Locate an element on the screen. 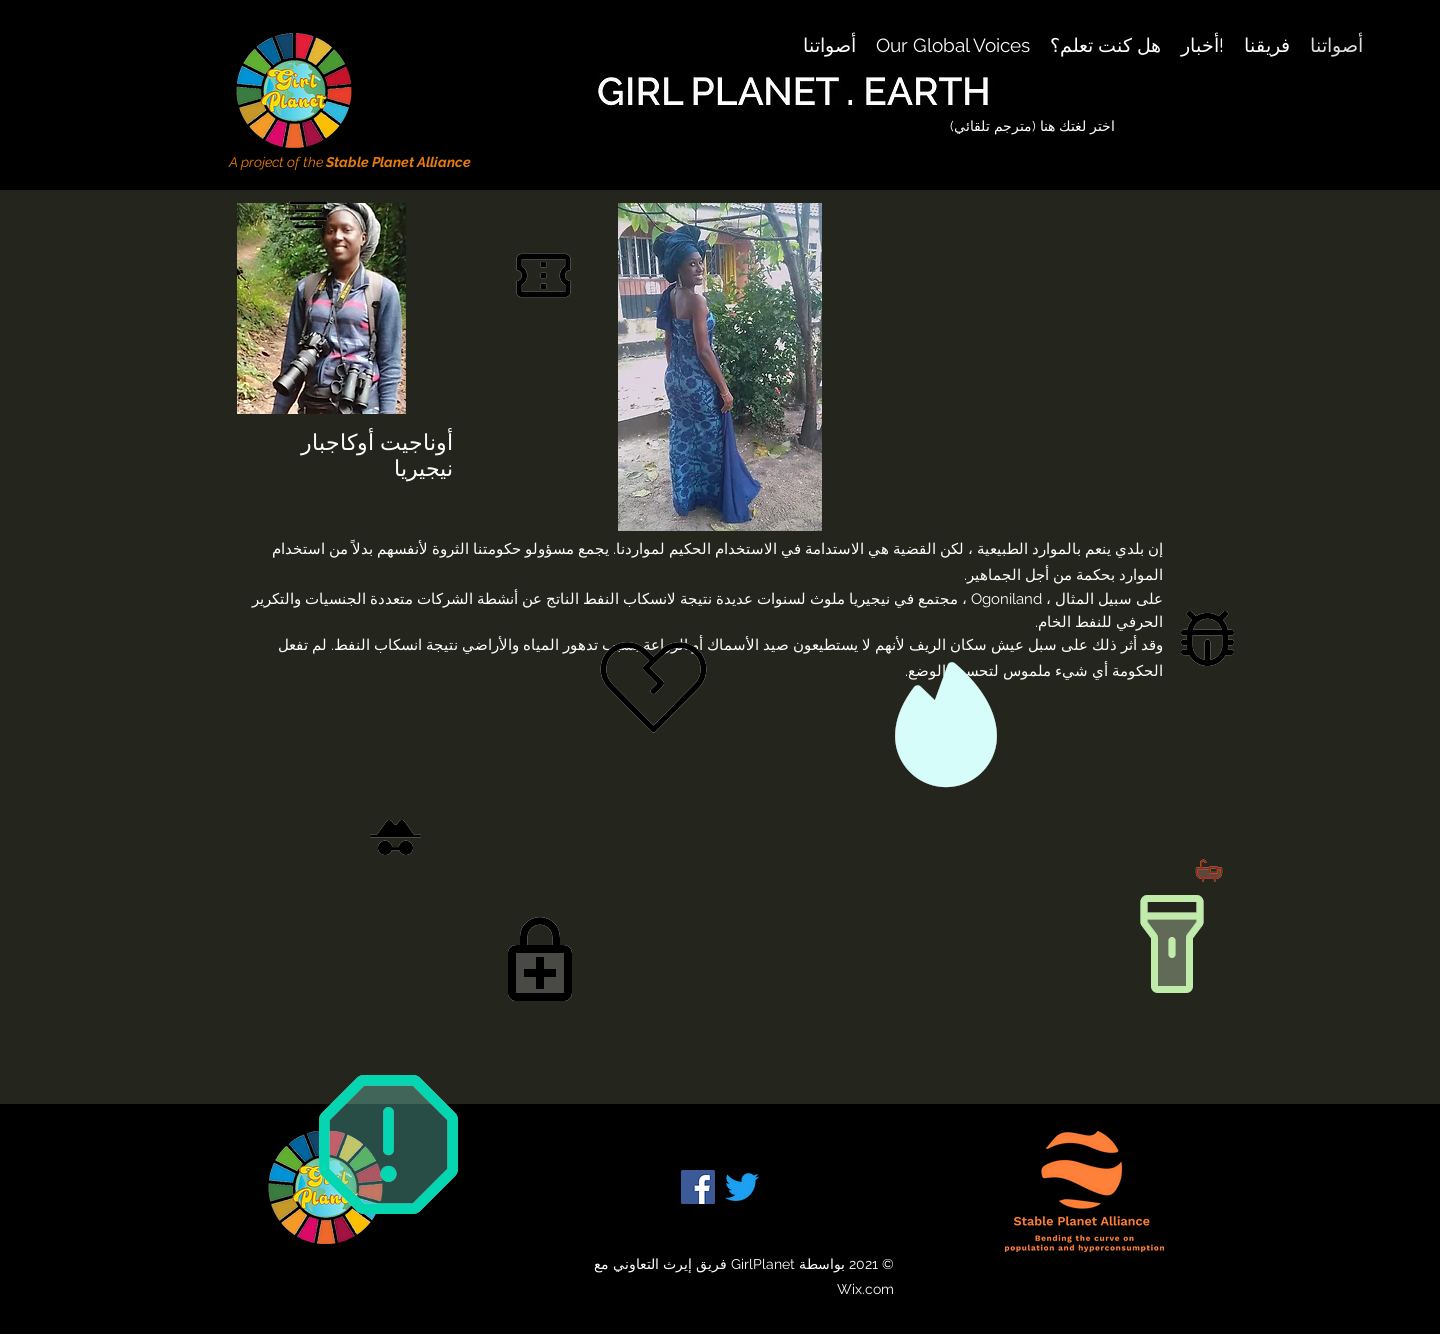 The image size is (1440, 1334). indicates enhanced or additional security protection is located at coordinates (540, 961).